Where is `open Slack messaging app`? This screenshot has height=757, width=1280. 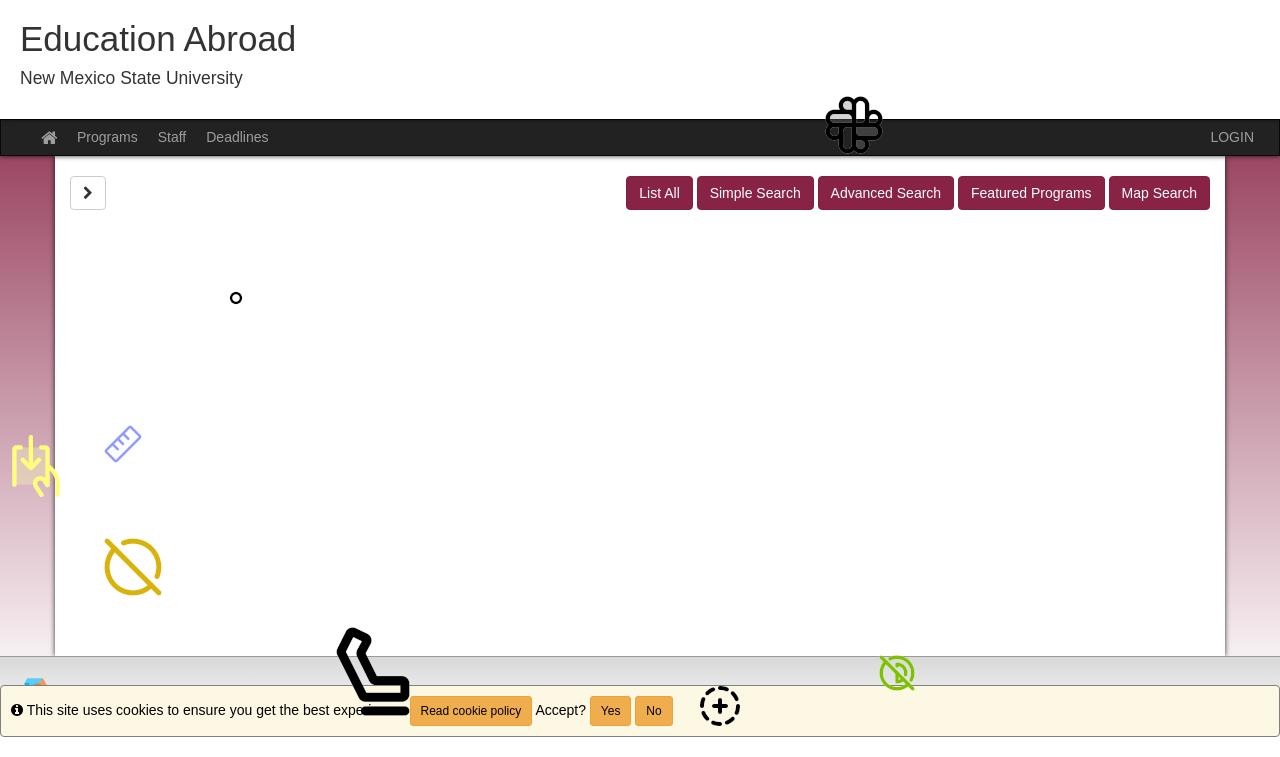 open Slack messaging app is located at coordinates (854, 125).